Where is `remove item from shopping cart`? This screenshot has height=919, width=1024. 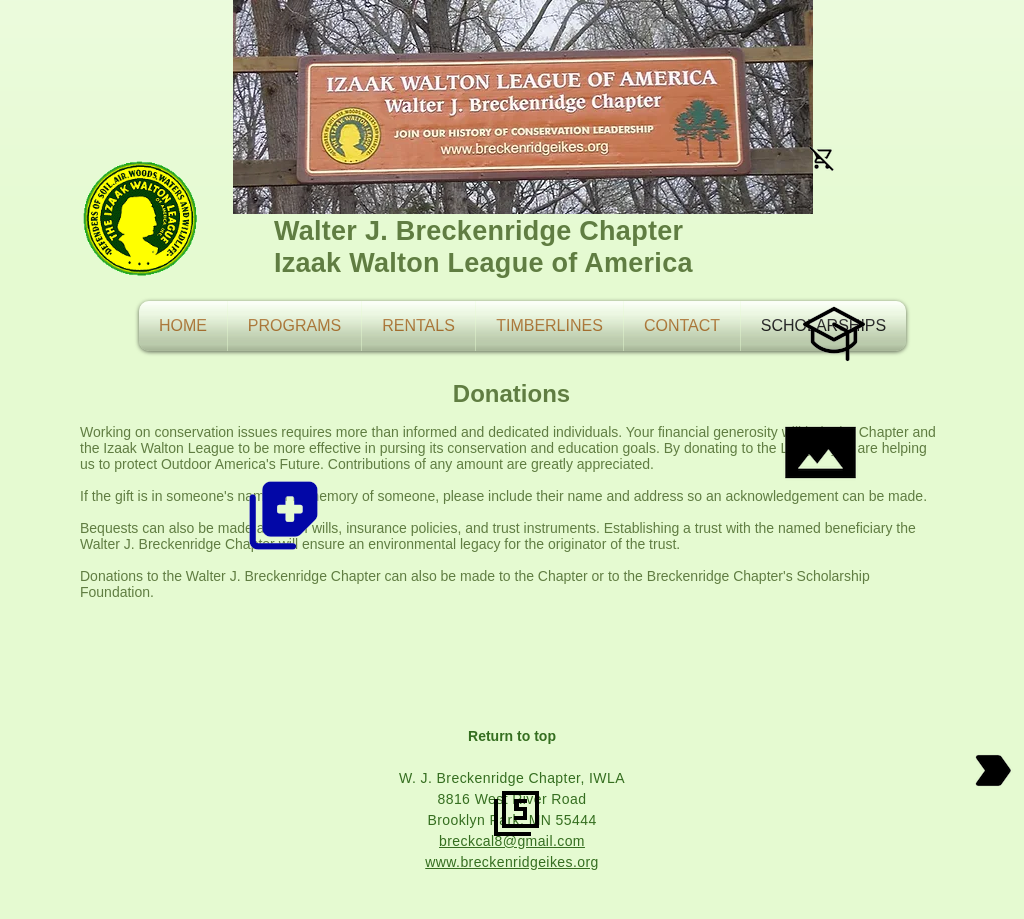
remove item from shopping cart is located at coordinates (822, 158).